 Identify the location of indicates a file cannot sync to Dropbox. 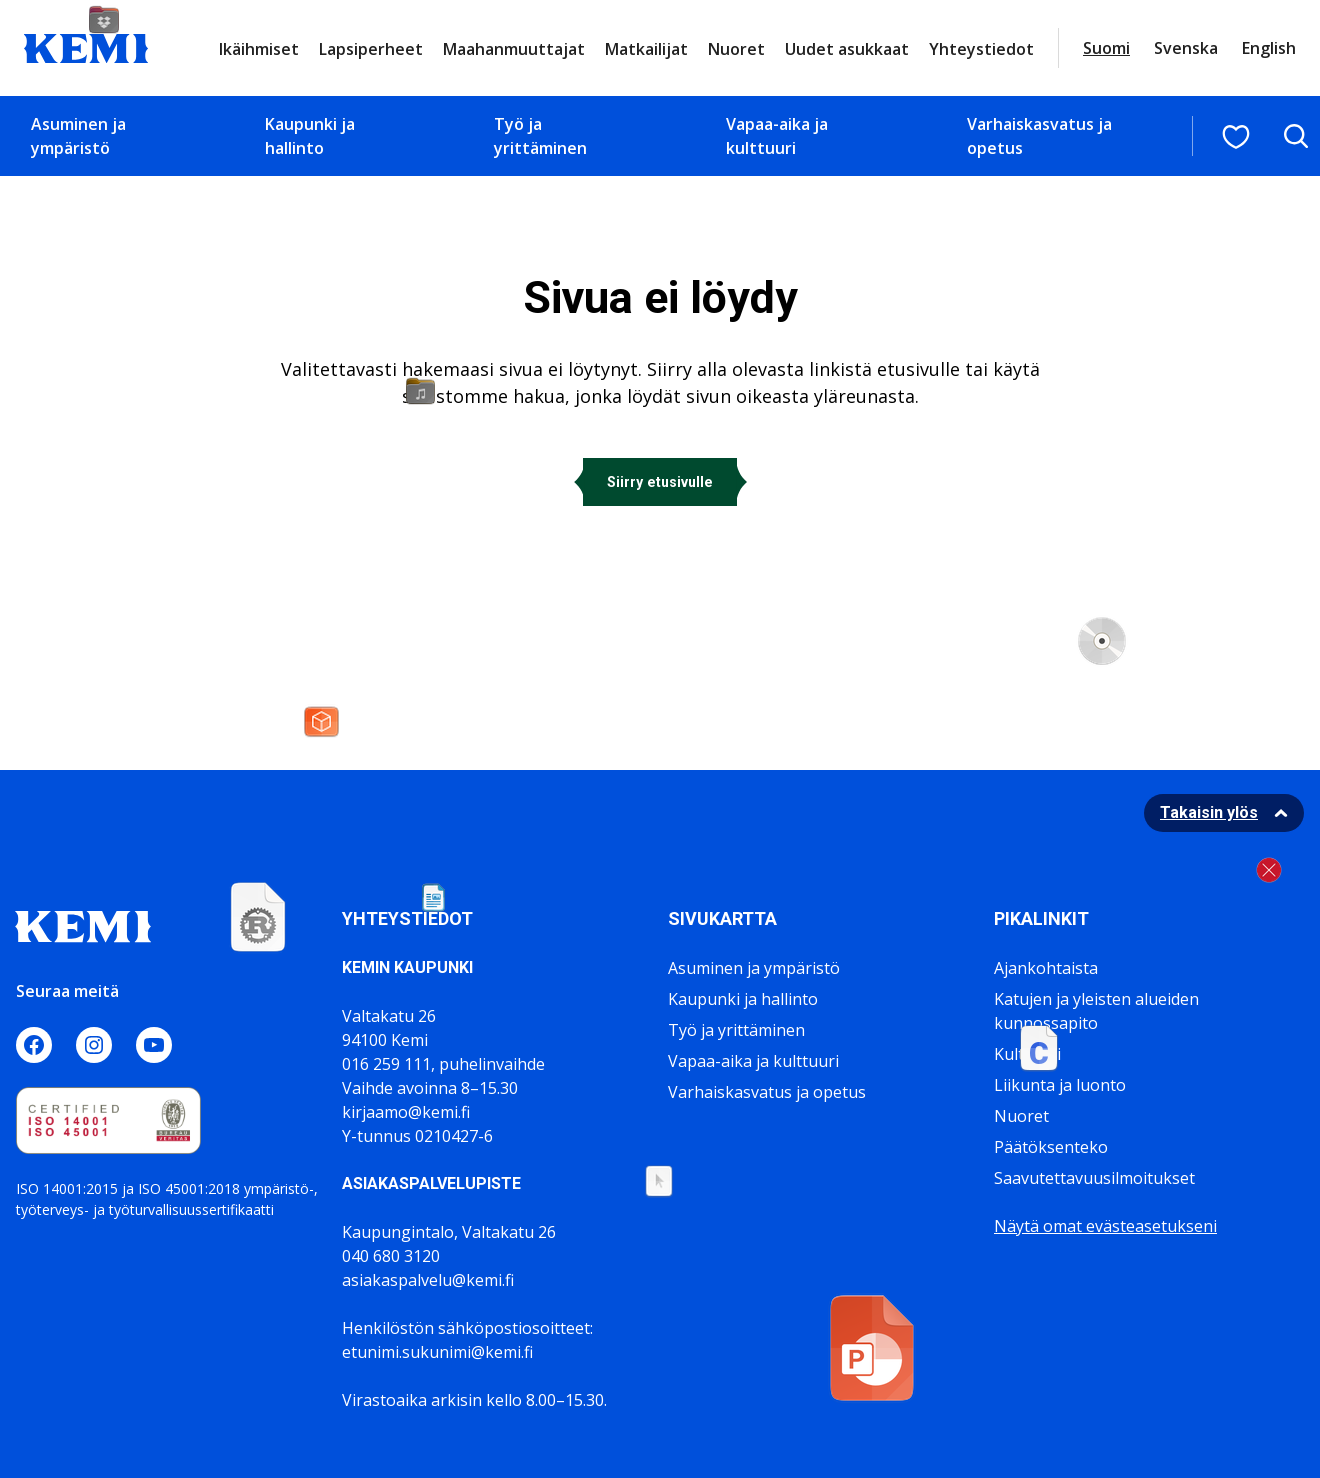
(1269, 870).